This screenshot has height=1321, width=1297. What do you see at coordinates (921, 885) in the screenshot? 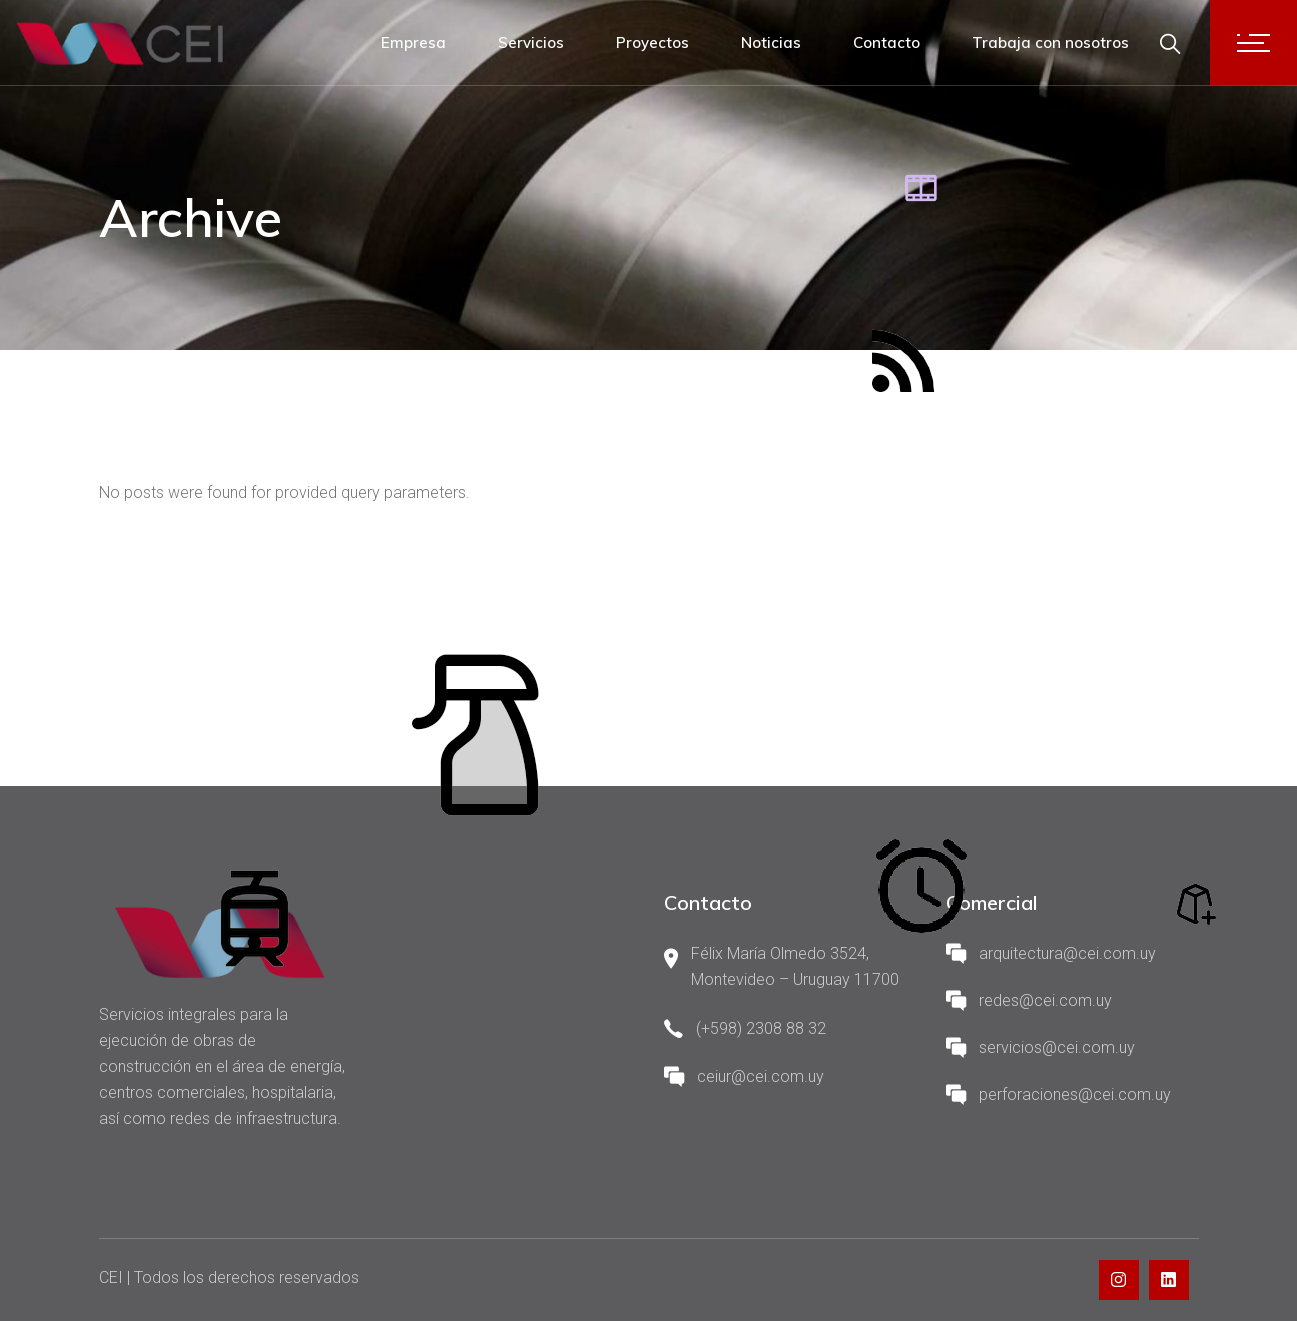
I see `set or view alarms` at bounding box center [921, 885].